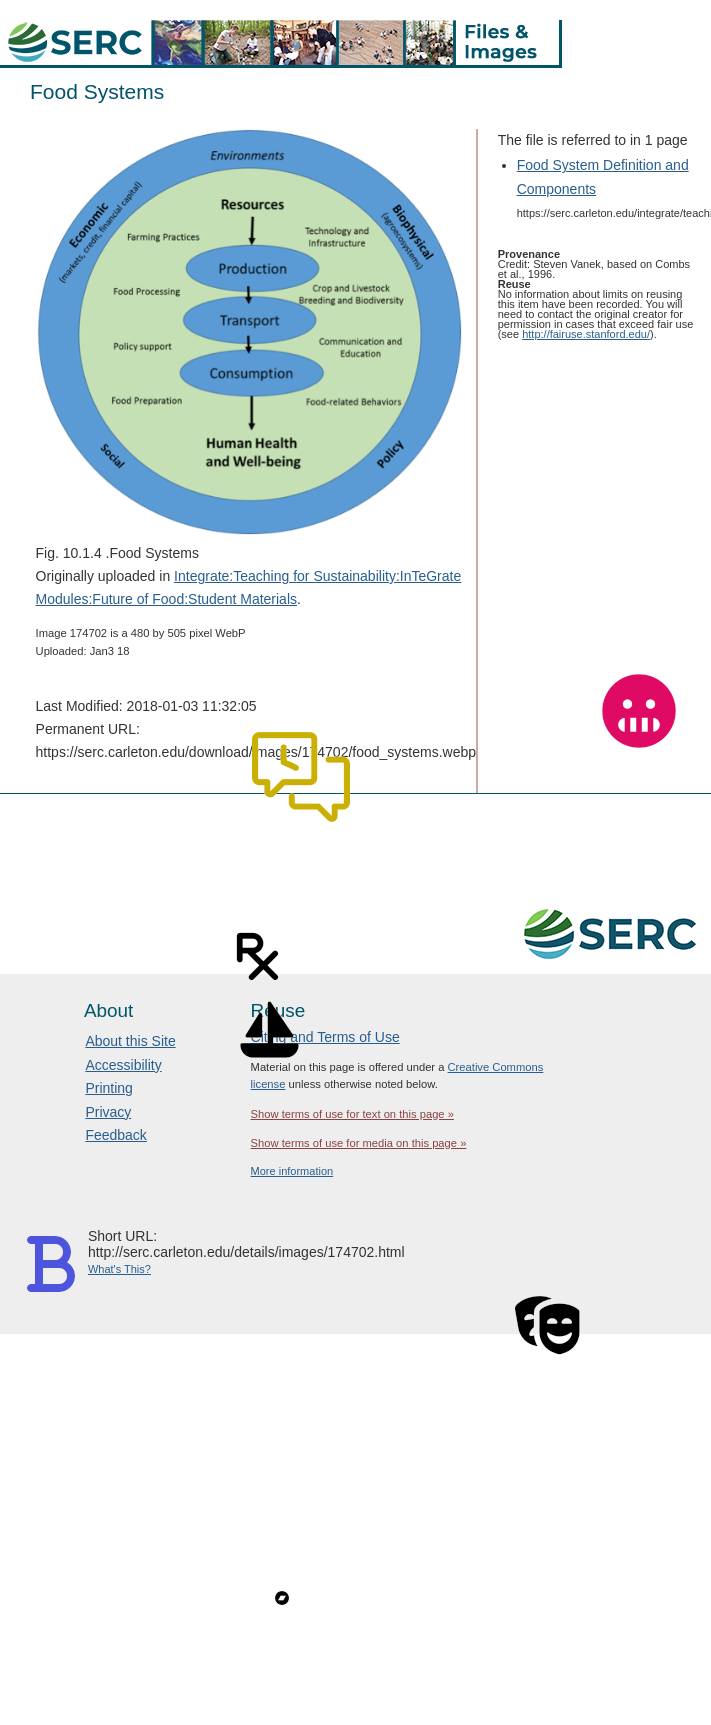 The image size is (711, 1725). Describe the element at coordinates (51, 1264) in the screenshot. I see `apply bold formatting to selected text` at that location.